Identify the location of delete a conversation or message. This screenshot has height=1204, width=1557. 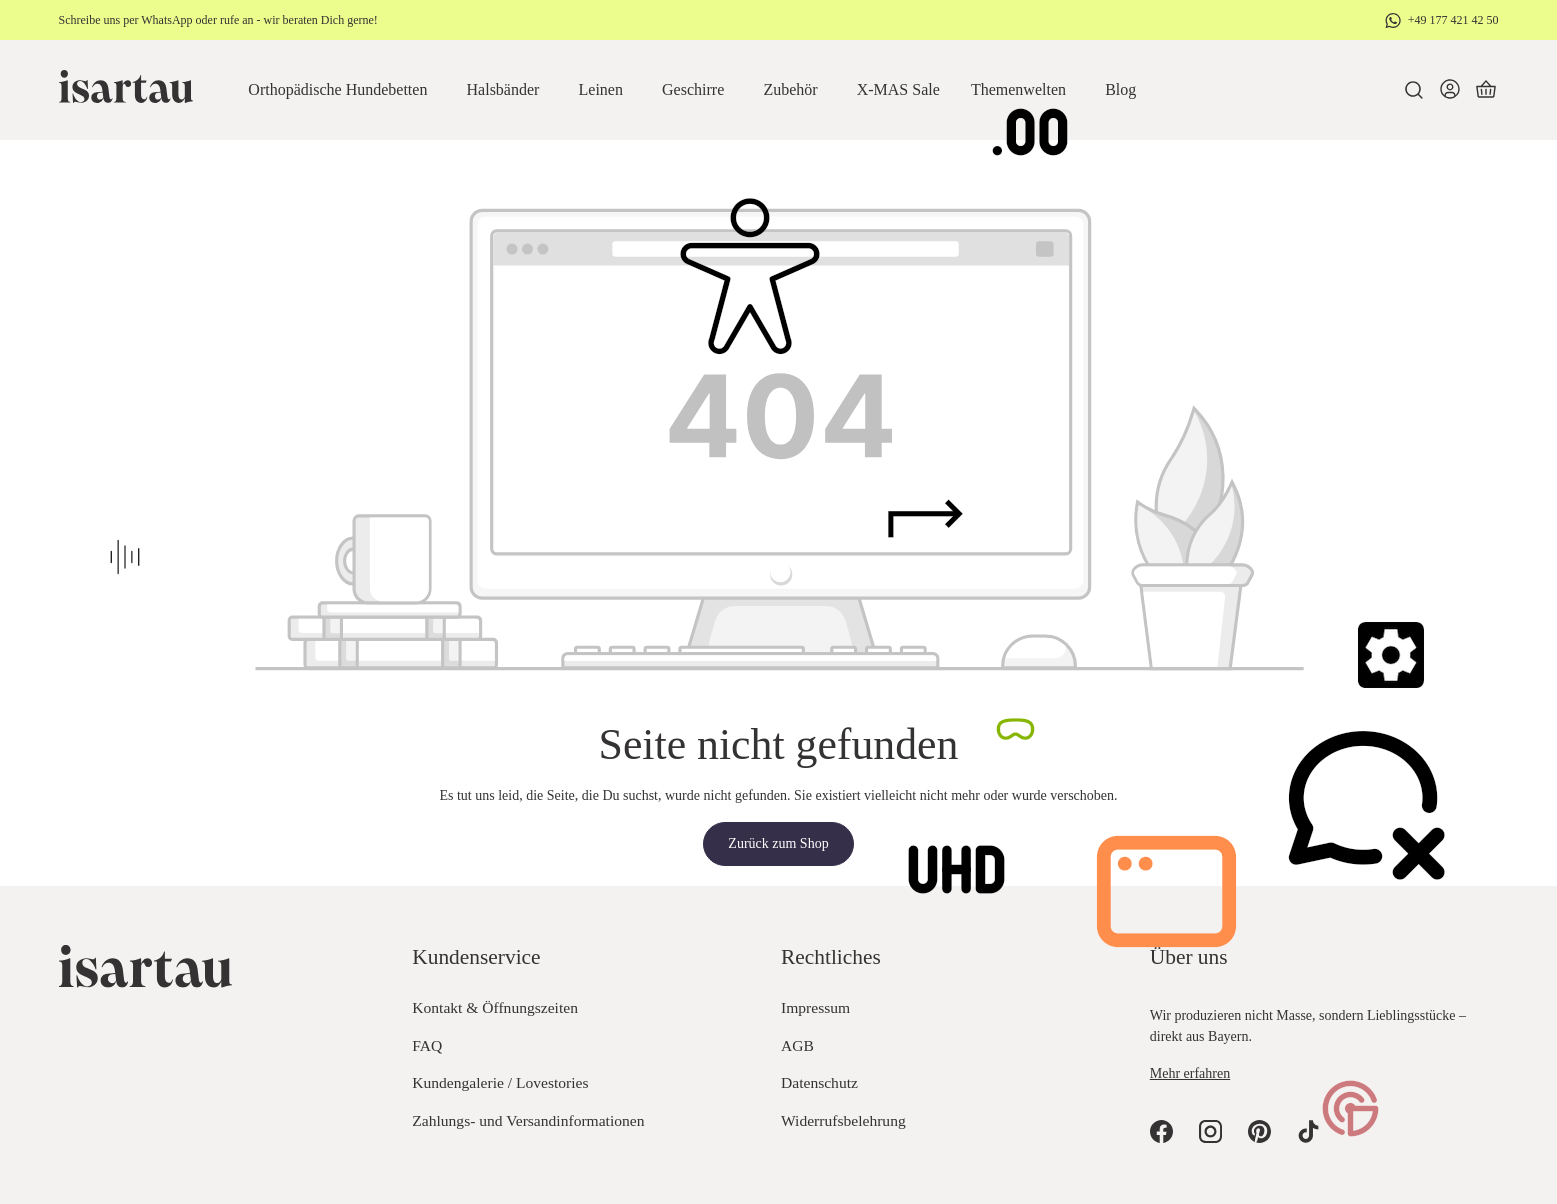
(1363, 798).